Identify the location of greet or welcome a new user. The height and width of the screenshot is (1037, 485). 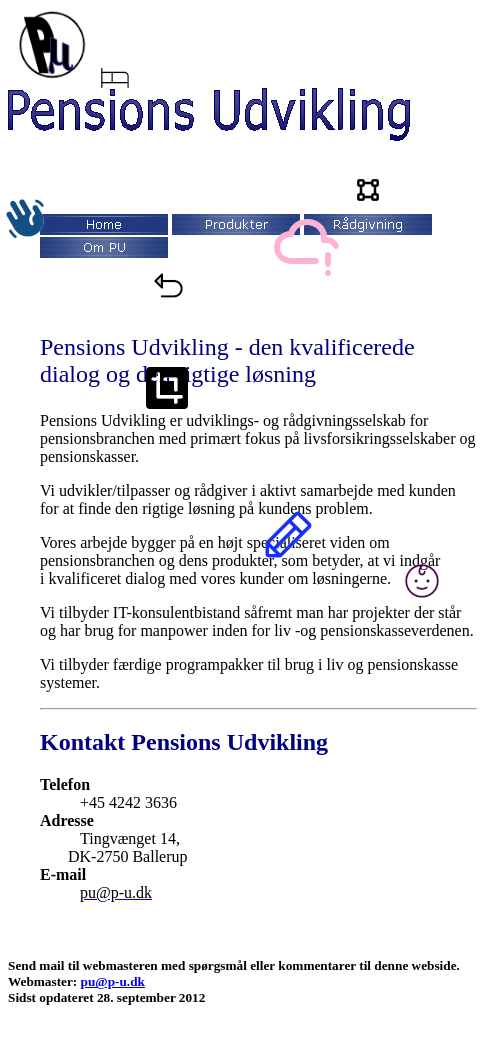
(25, 218).